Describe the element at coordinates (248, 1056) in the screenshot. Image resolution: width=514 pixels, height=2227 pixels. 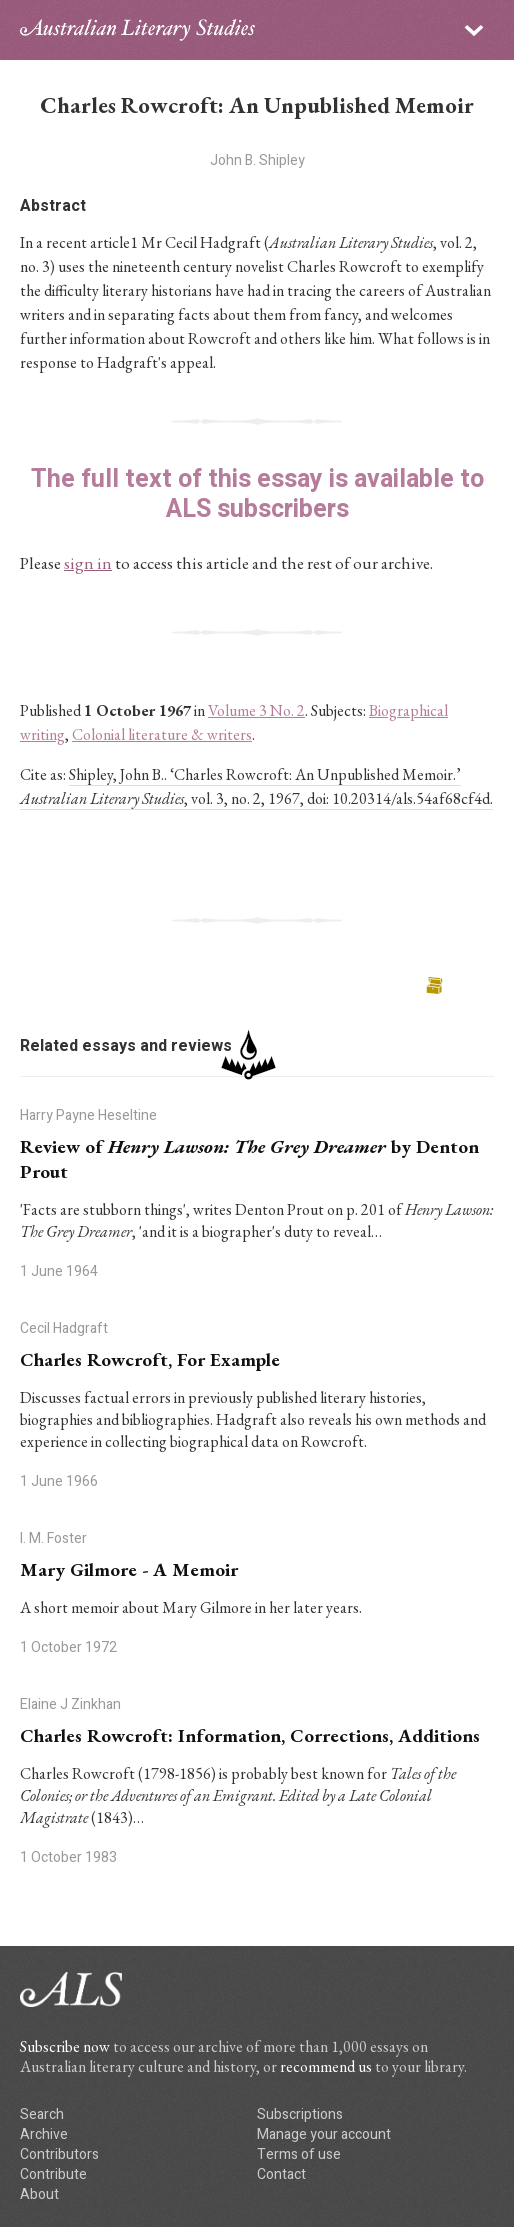
I see `indicates a grease trap or oil collection hazard` at that location.